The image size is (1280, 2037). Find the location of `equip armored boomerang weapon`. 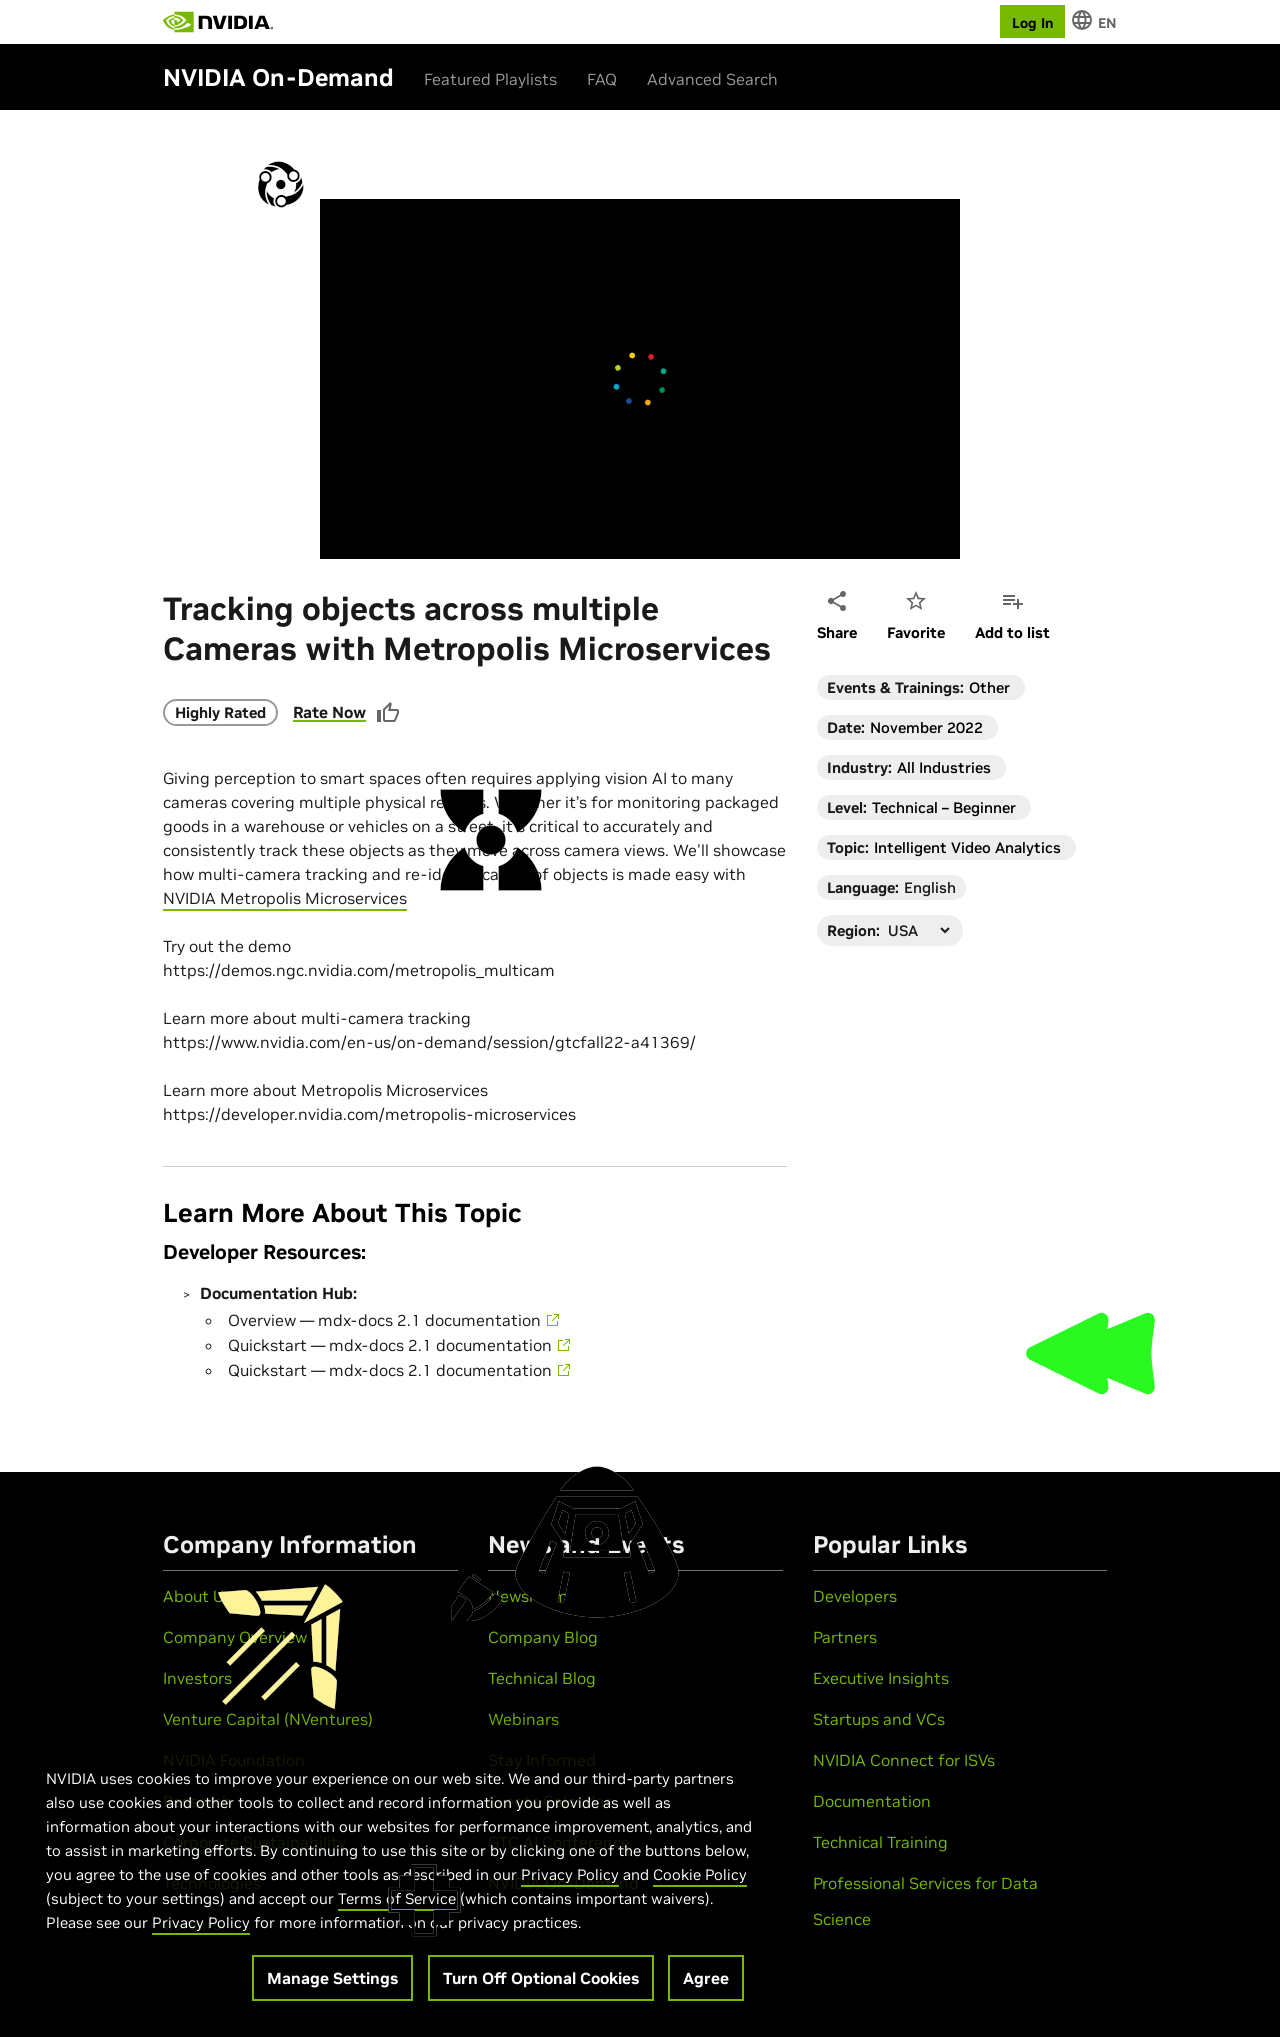

equip armored boomerang weapon is located at coordinates (280, 1646).